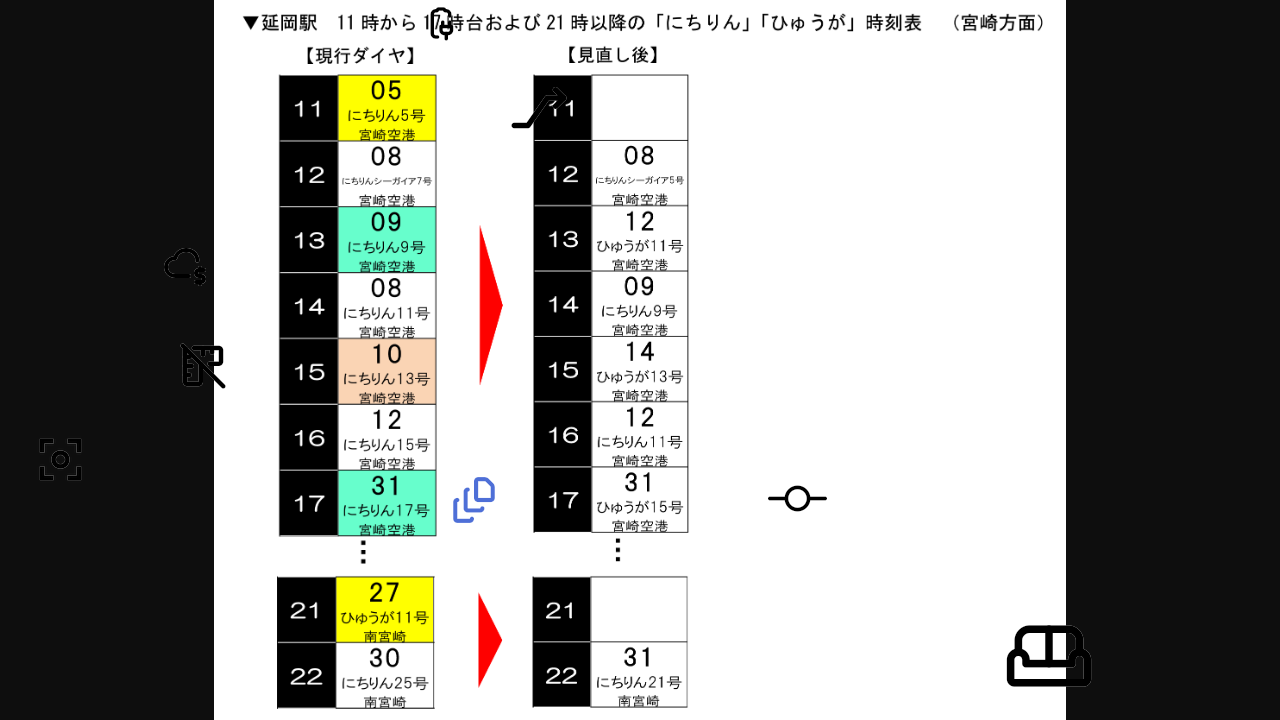 The width and height of the screenshot is (1280, 720). What do you see at coordinates (441, 23) in the screenshot?
I see `indicates battery is currently charging` at bounding box center [441, 23].